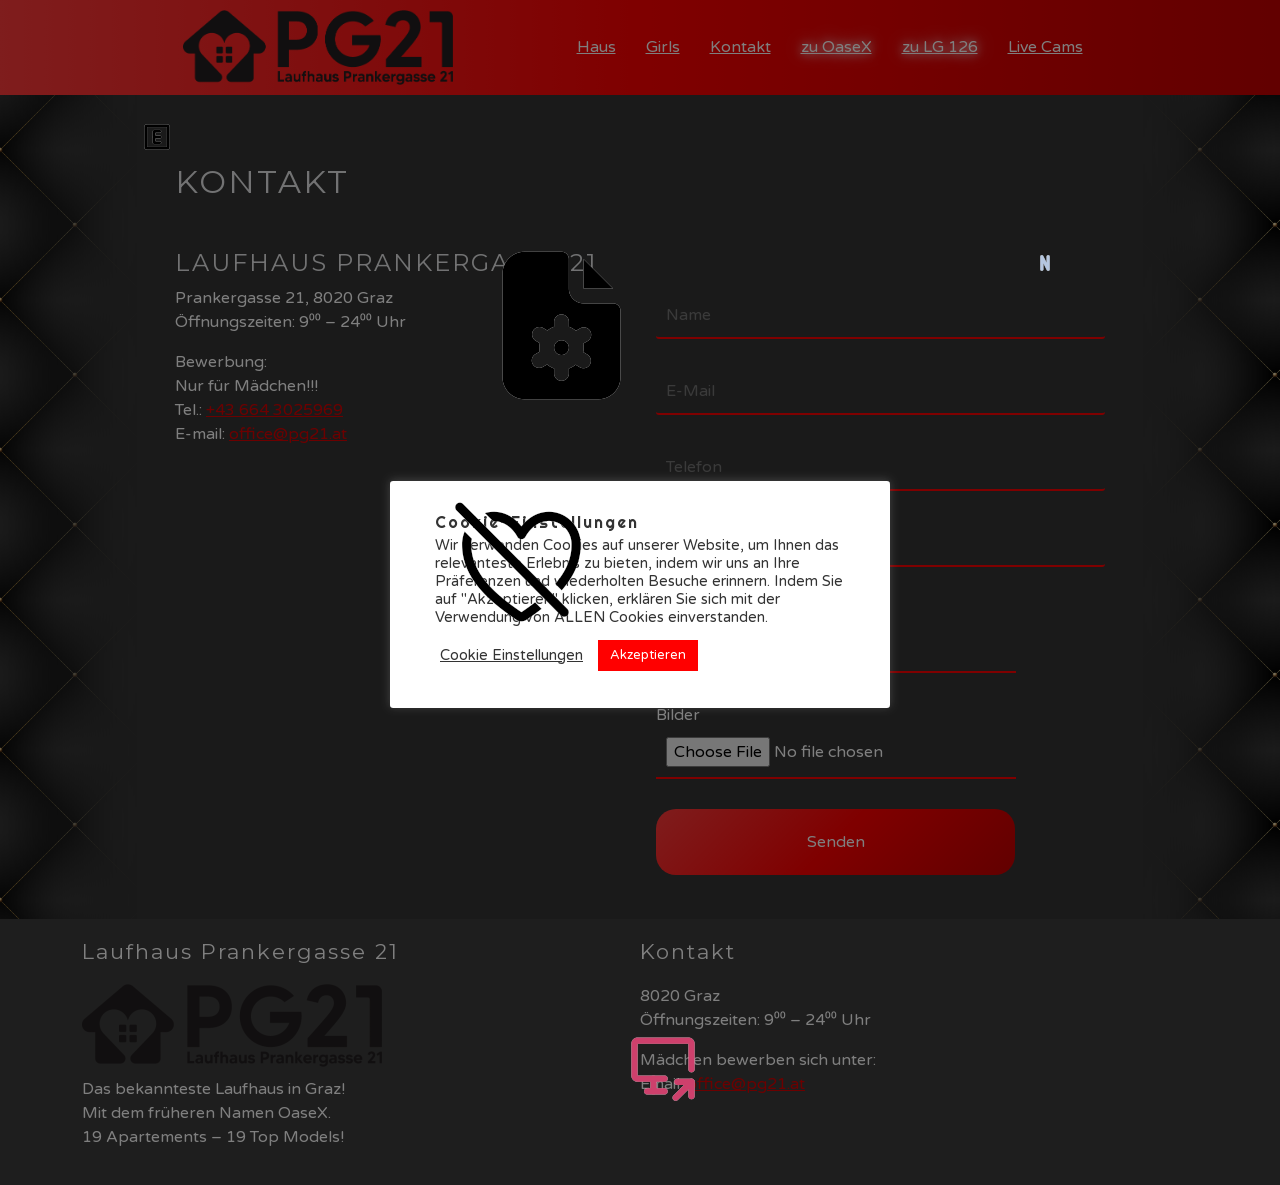  What do you see at coordinates (1045, 263) in the screenshot?
I see `indicates an item starting with the letter n` at bounding box center [1045, 263].